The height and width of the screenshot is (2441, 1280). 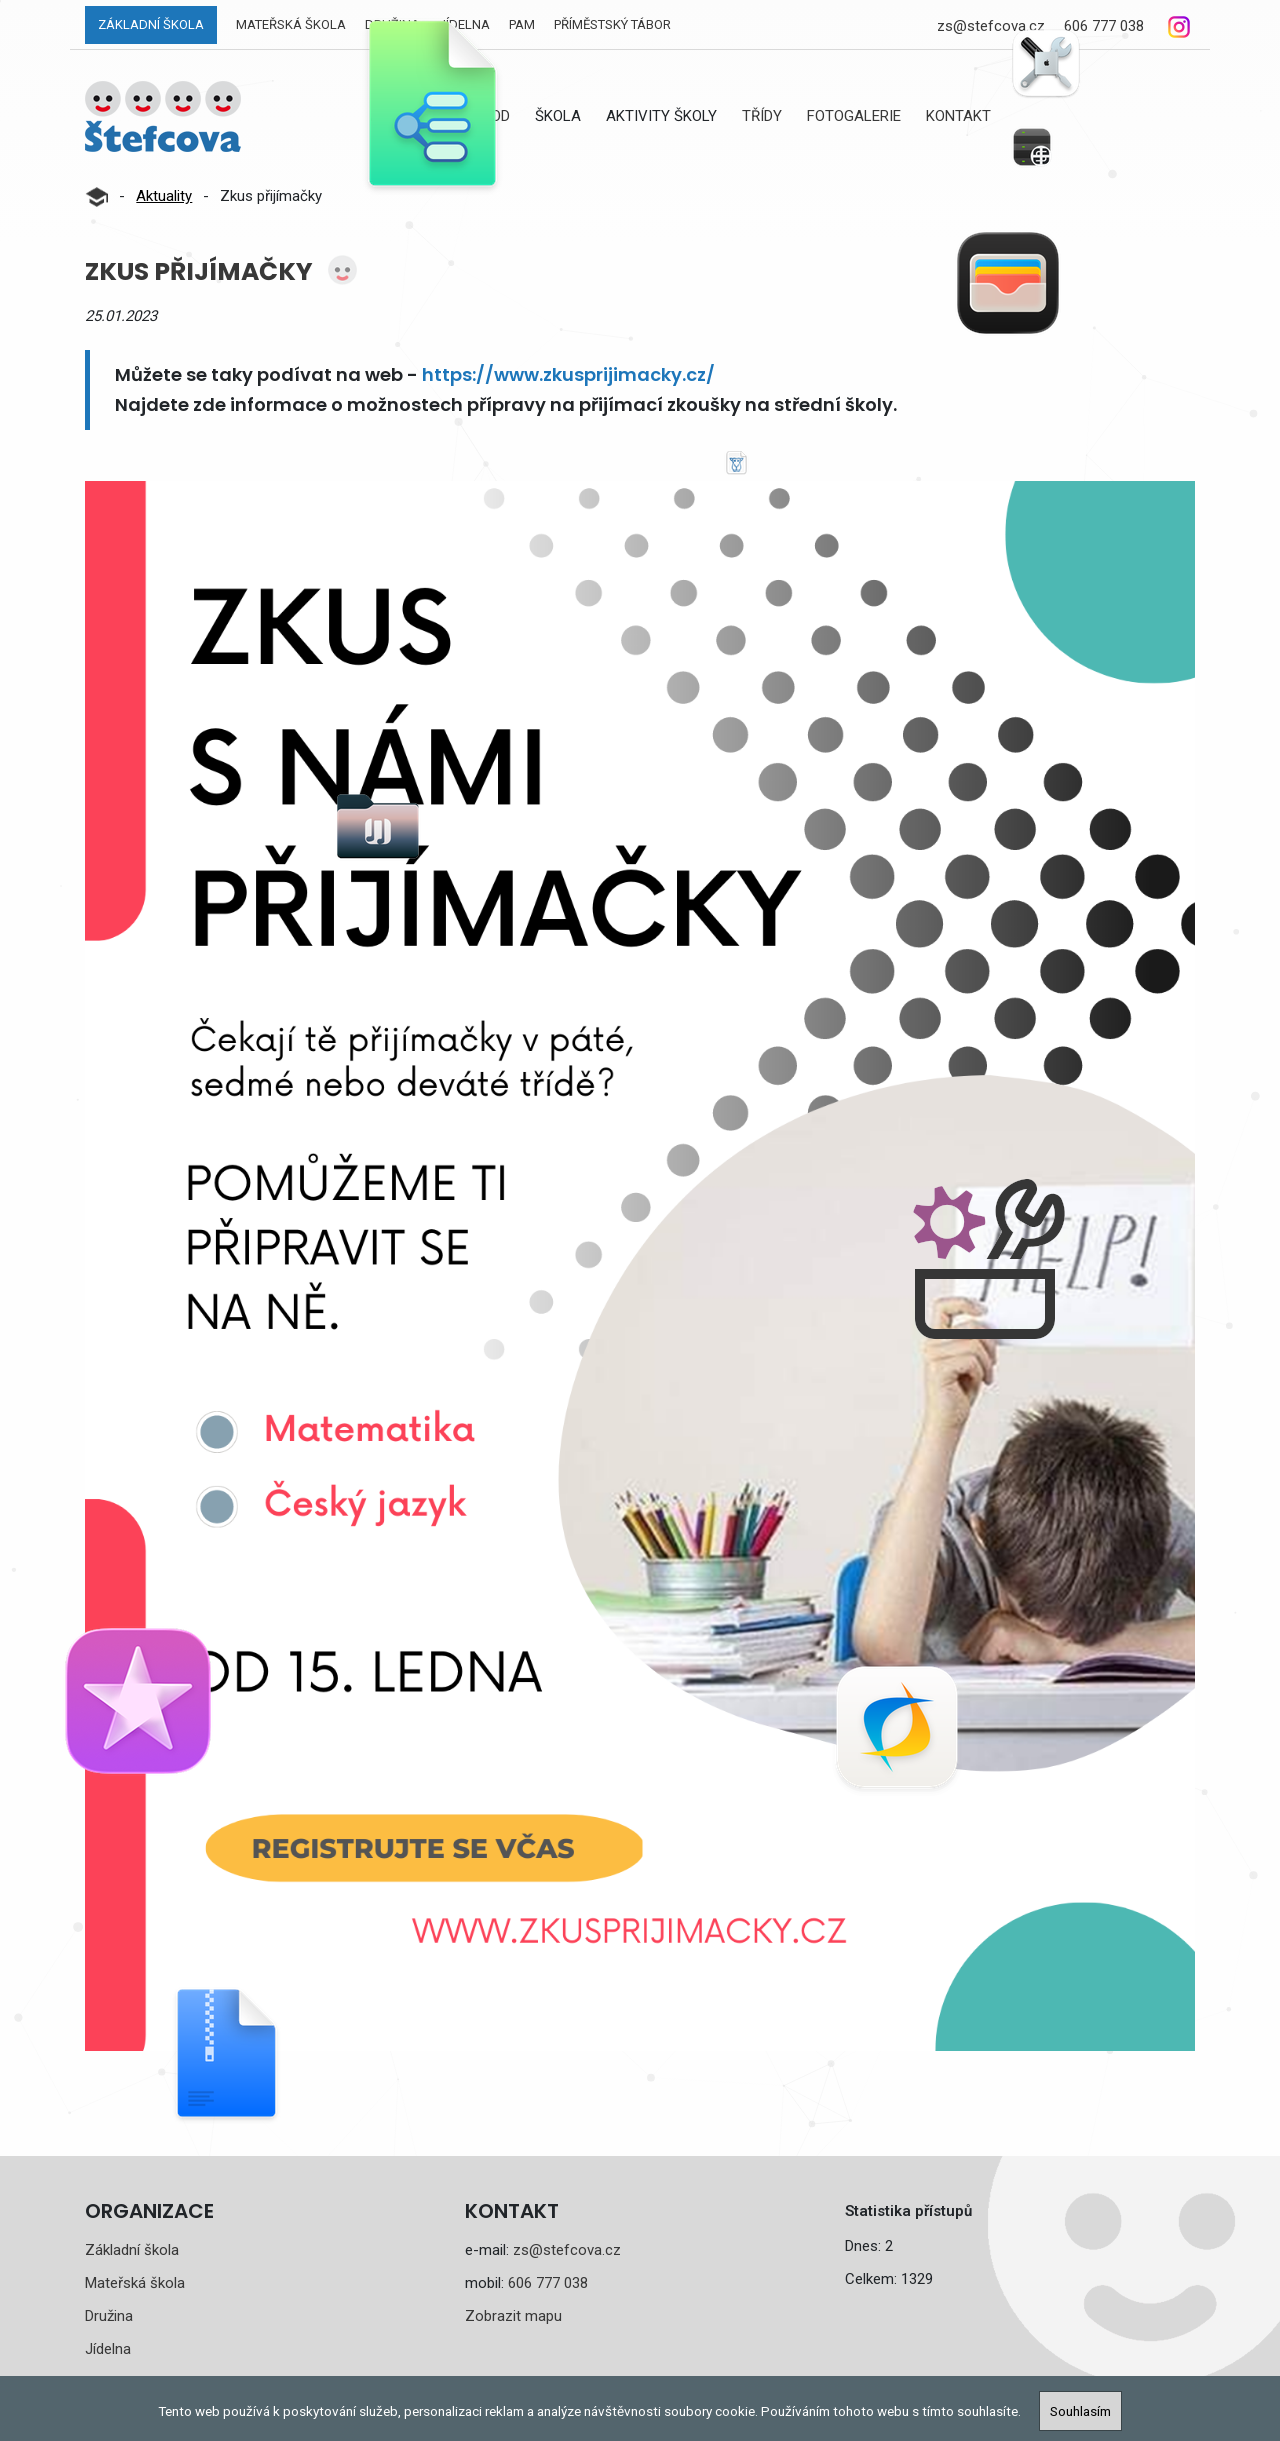 What do you see at coordinates (377, 828) in the screenshot?
I see `open your indie music folder` at bounding box center [377, 828].